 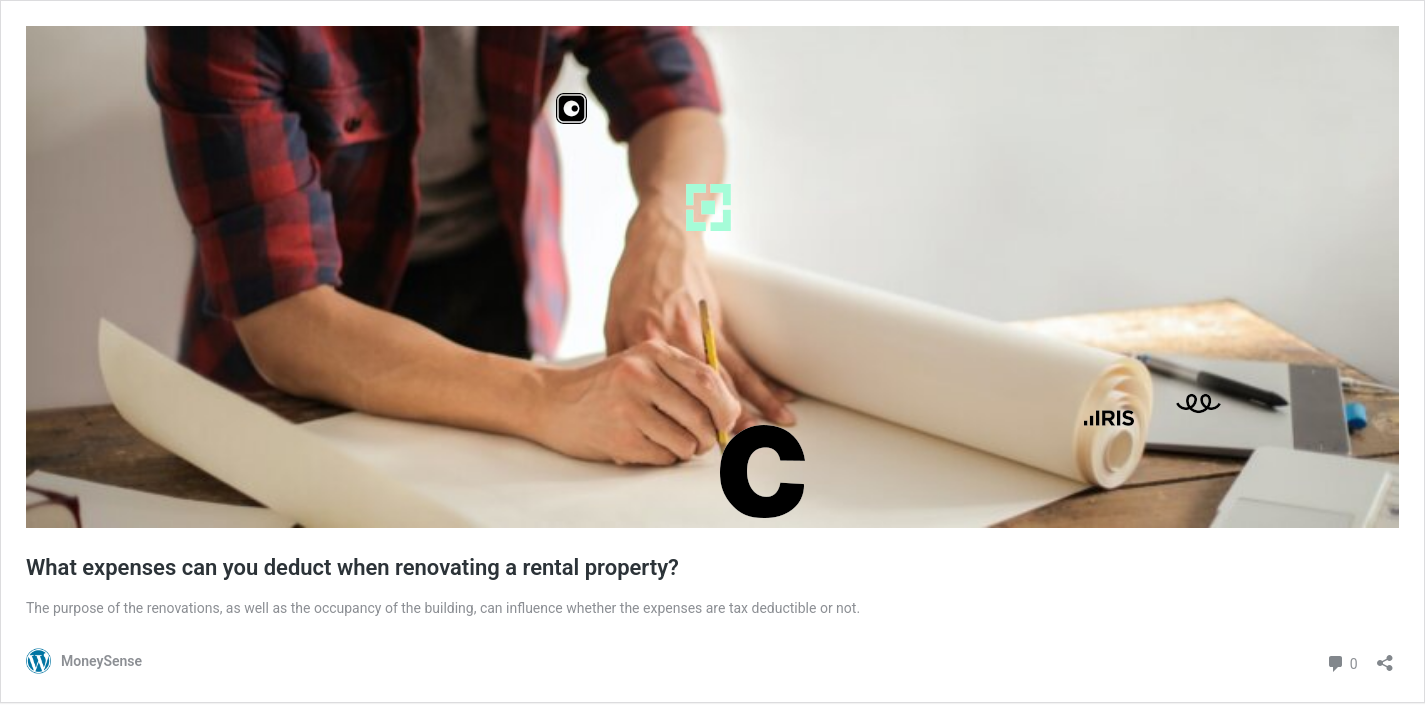 What do you see at coordinates (708, 207) in the screenshot?
I see `open HDFC Bank app` at bounding box center [708, 207].